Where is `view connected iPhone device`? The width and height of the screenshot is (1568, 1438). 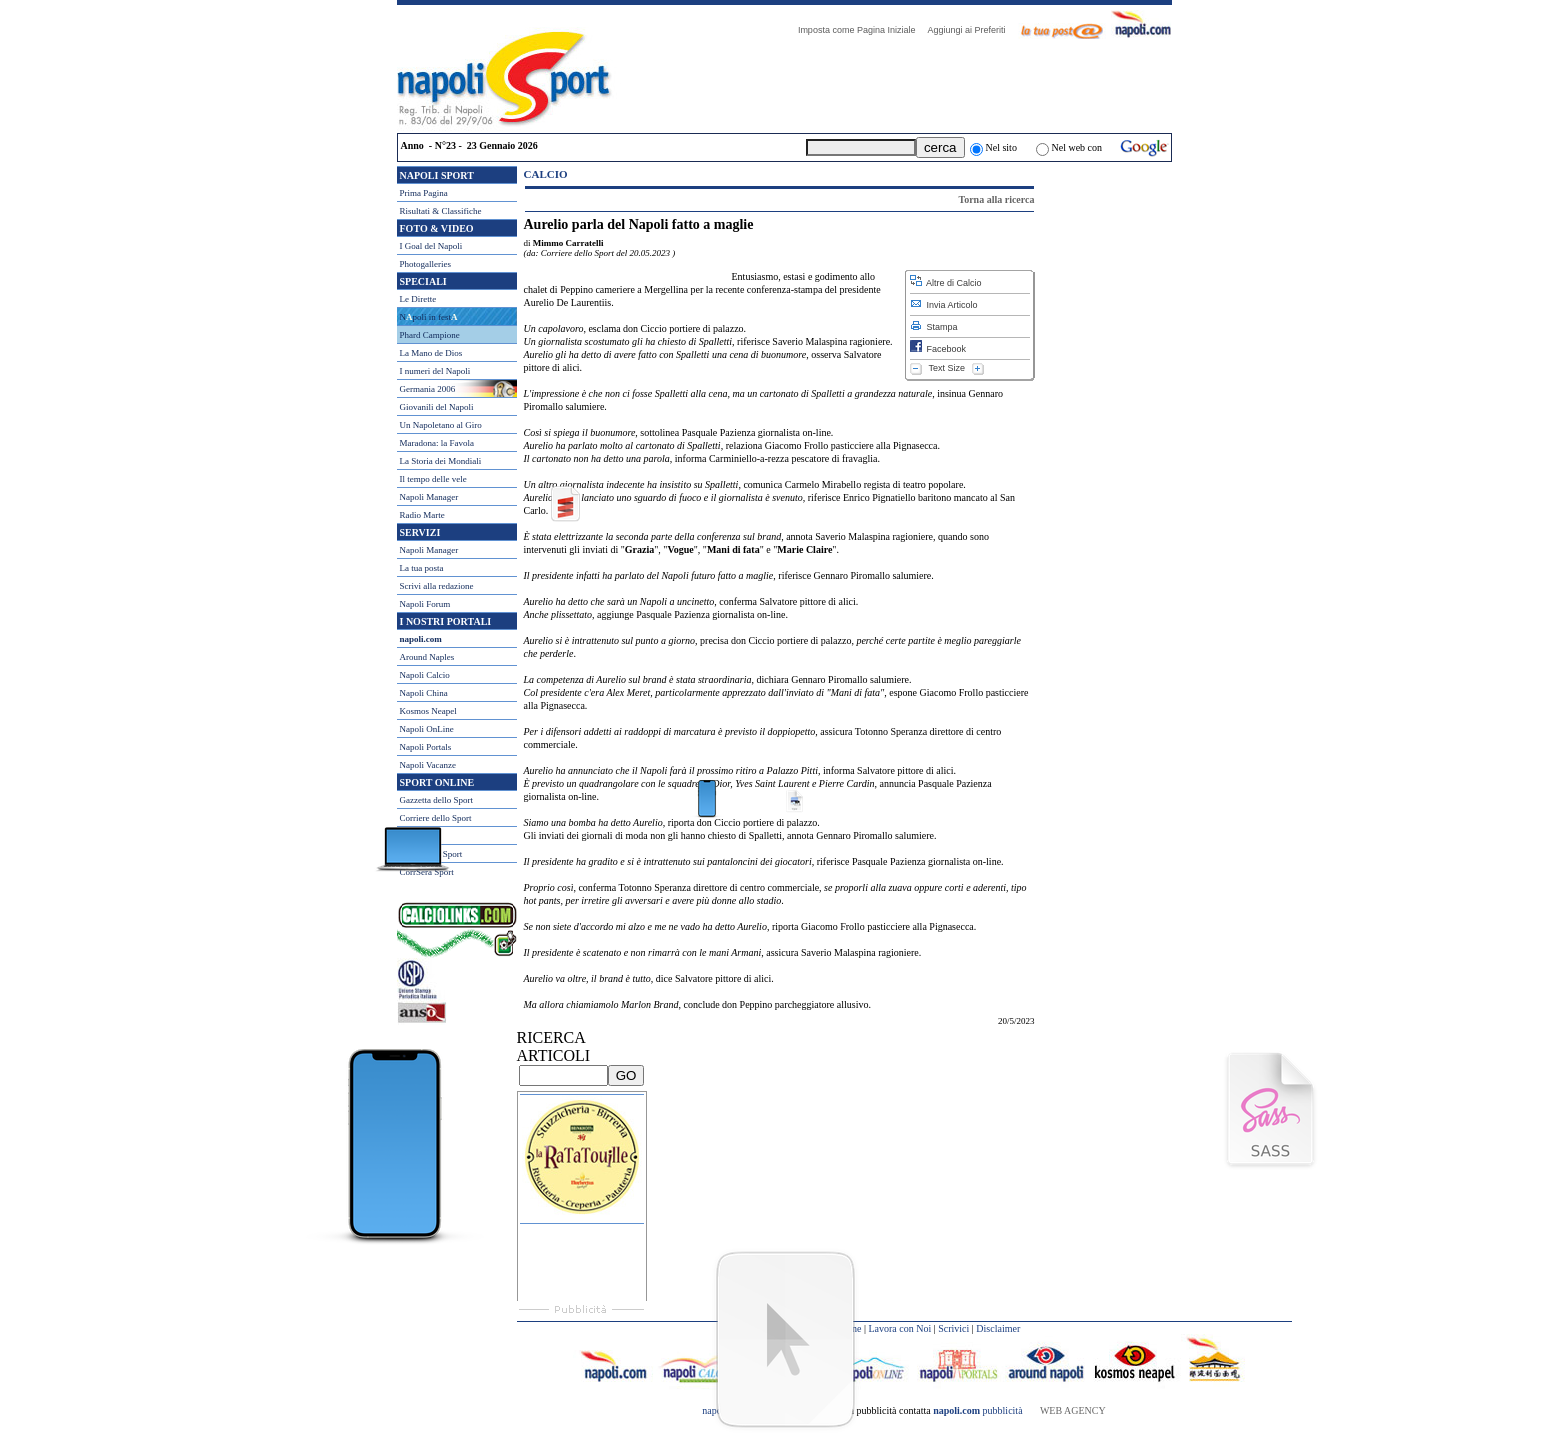 view connected iPhone device is located at coordinates (395, 1147).